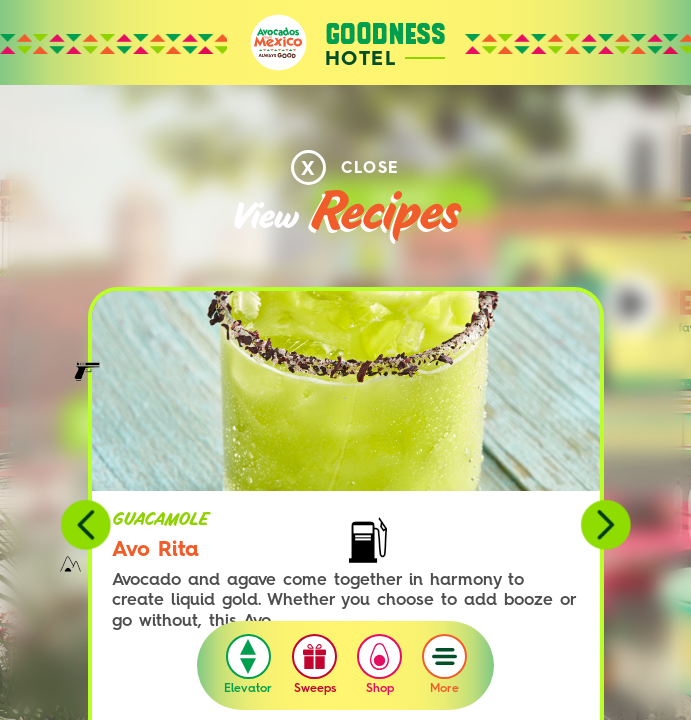  Describe the element at coordinates (70, 564) in the screenshot. I see `explore cave or dungeon location` at that location.